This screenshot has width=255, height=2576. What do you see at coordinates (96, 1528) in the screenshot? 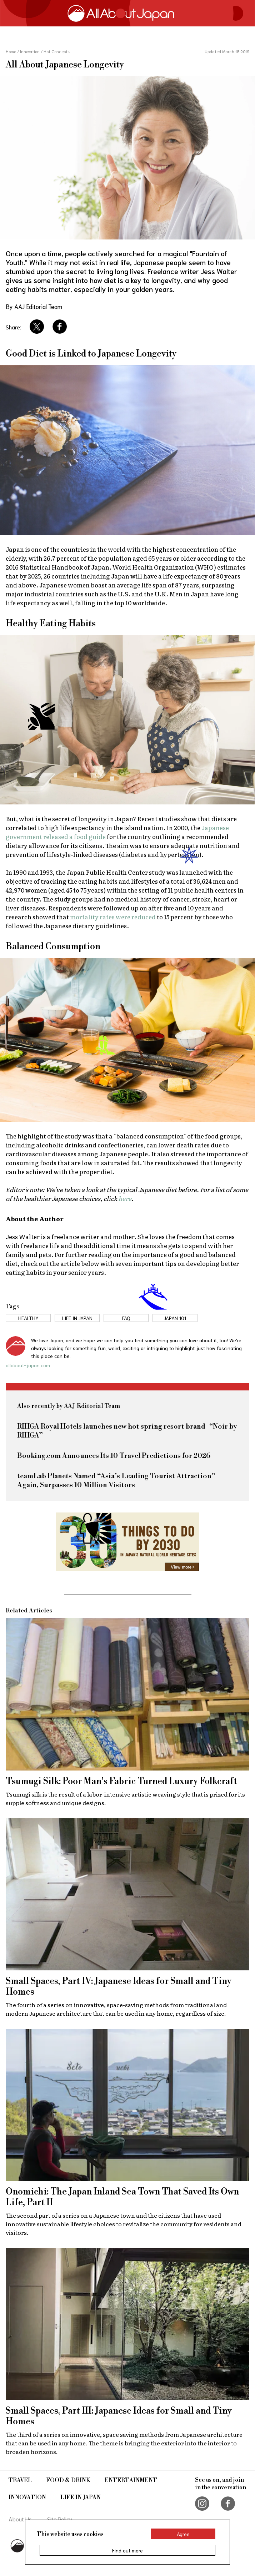
I see `activate protective shield or barrier` at bounding box center [96, 1528].